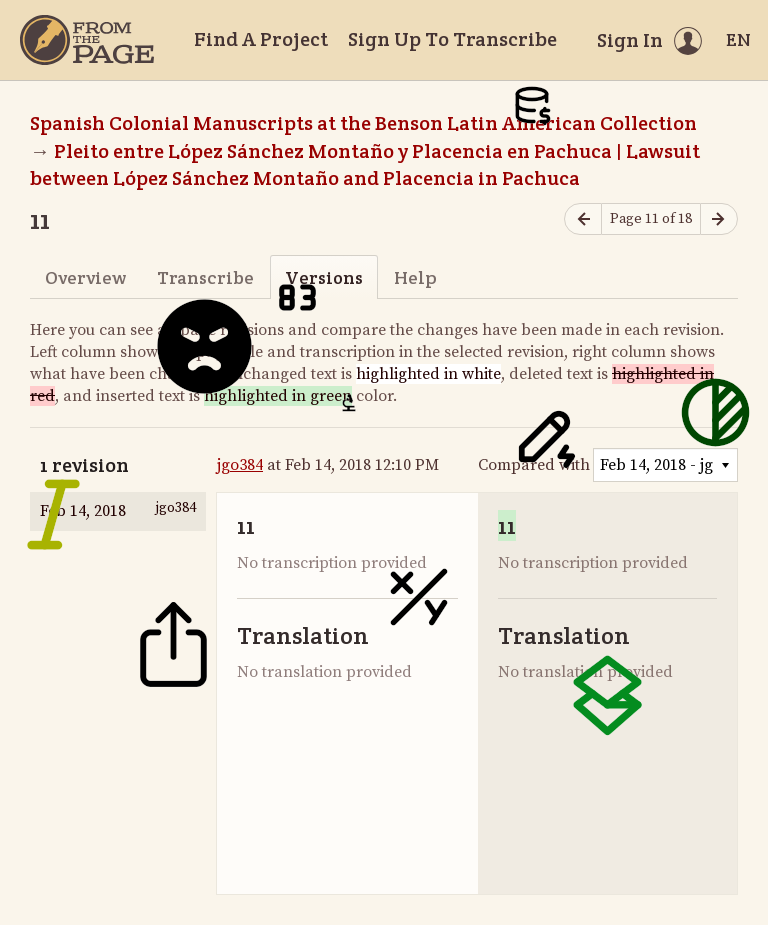 Image resolution: width=768 pixels, height=925 pixels. What do you see at coordinates (297, 297) in the screenshot?
I see `indicates item number 83 in a list or sequence` at bounding box center [297, 297].